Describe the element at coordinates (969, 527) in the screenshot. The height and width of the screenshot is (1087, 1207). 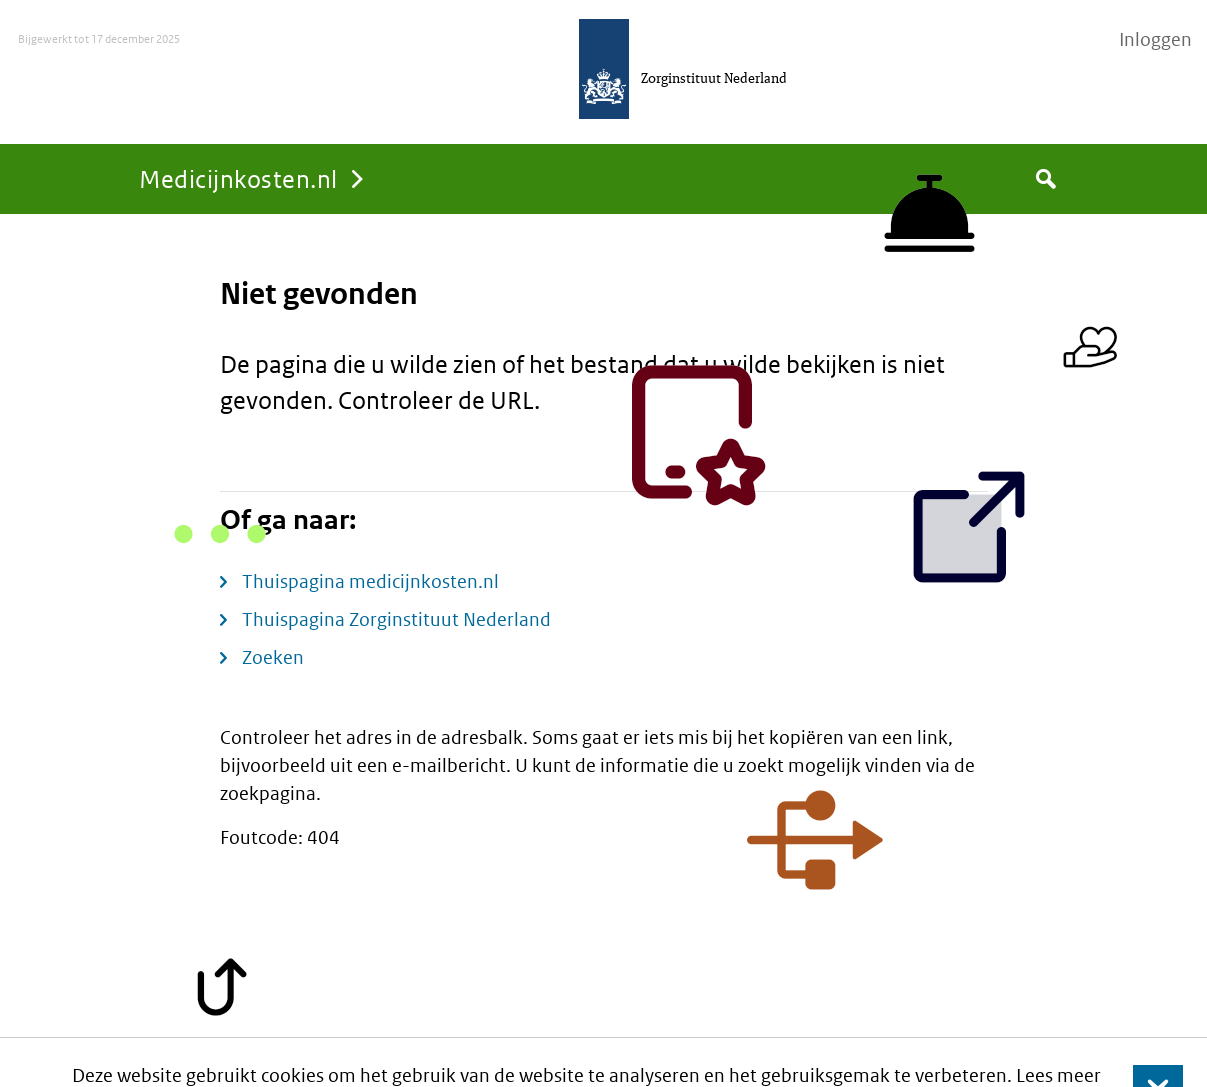
I see `open link in a new window or tab` at that location.